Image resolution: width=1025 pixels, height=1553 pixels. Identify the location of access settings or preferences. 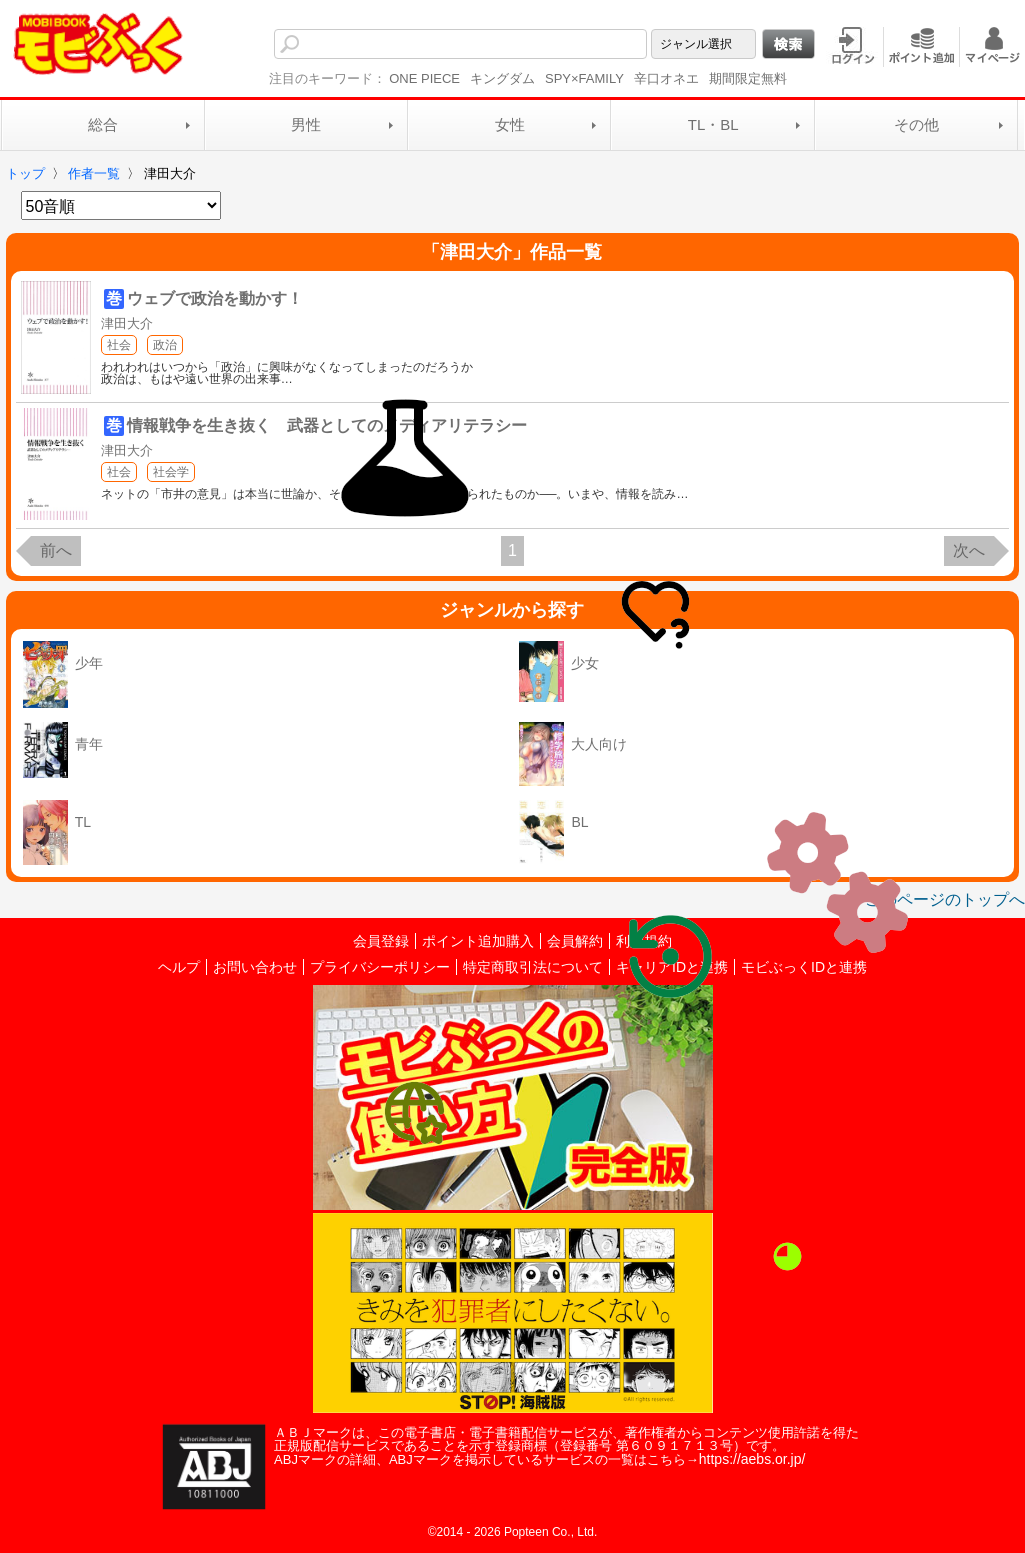
(837, 882).